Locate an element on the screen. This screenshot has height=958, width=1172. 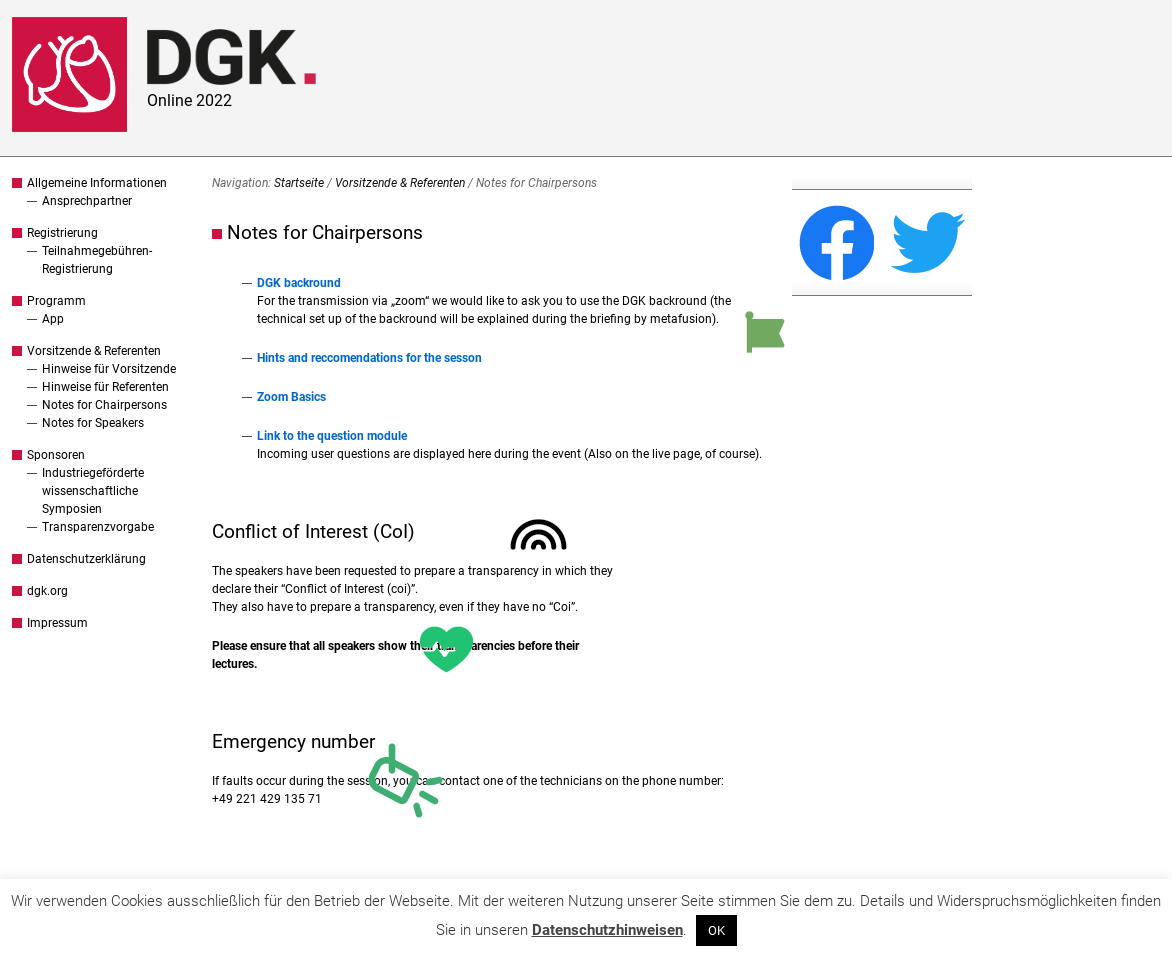
flag or mark an item for review is located at coordinates (765, 332).